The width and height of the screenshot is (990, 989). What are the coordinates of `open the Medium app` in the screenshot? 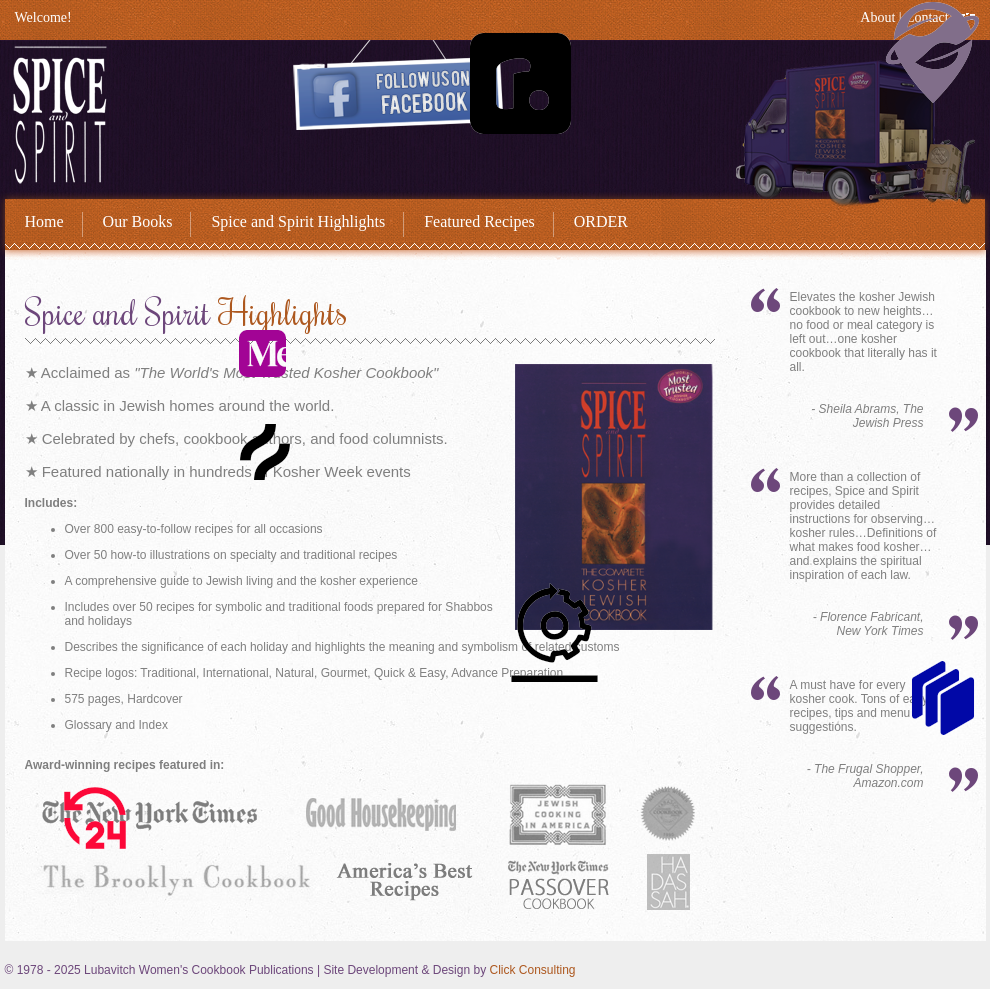 It's located at (262, 353).